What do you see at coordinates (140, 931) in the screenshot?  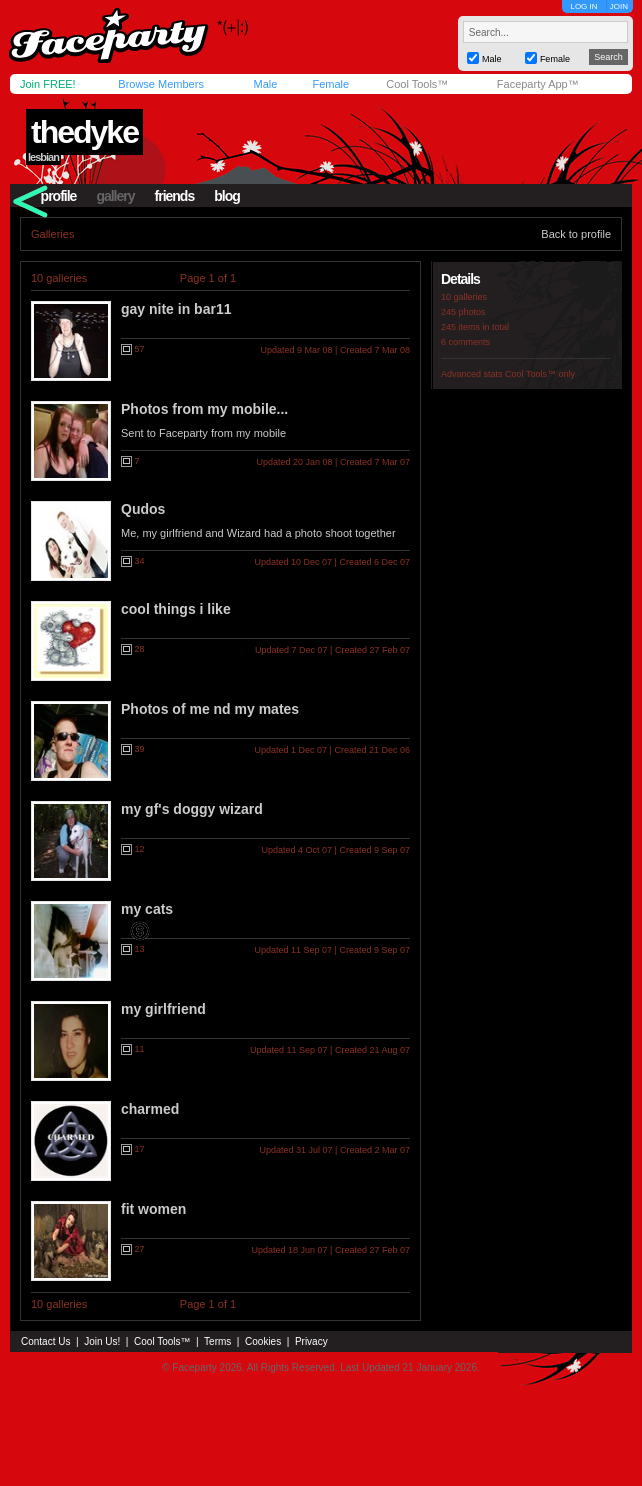 I see `view your account balance` at bounding box center [140, 931].